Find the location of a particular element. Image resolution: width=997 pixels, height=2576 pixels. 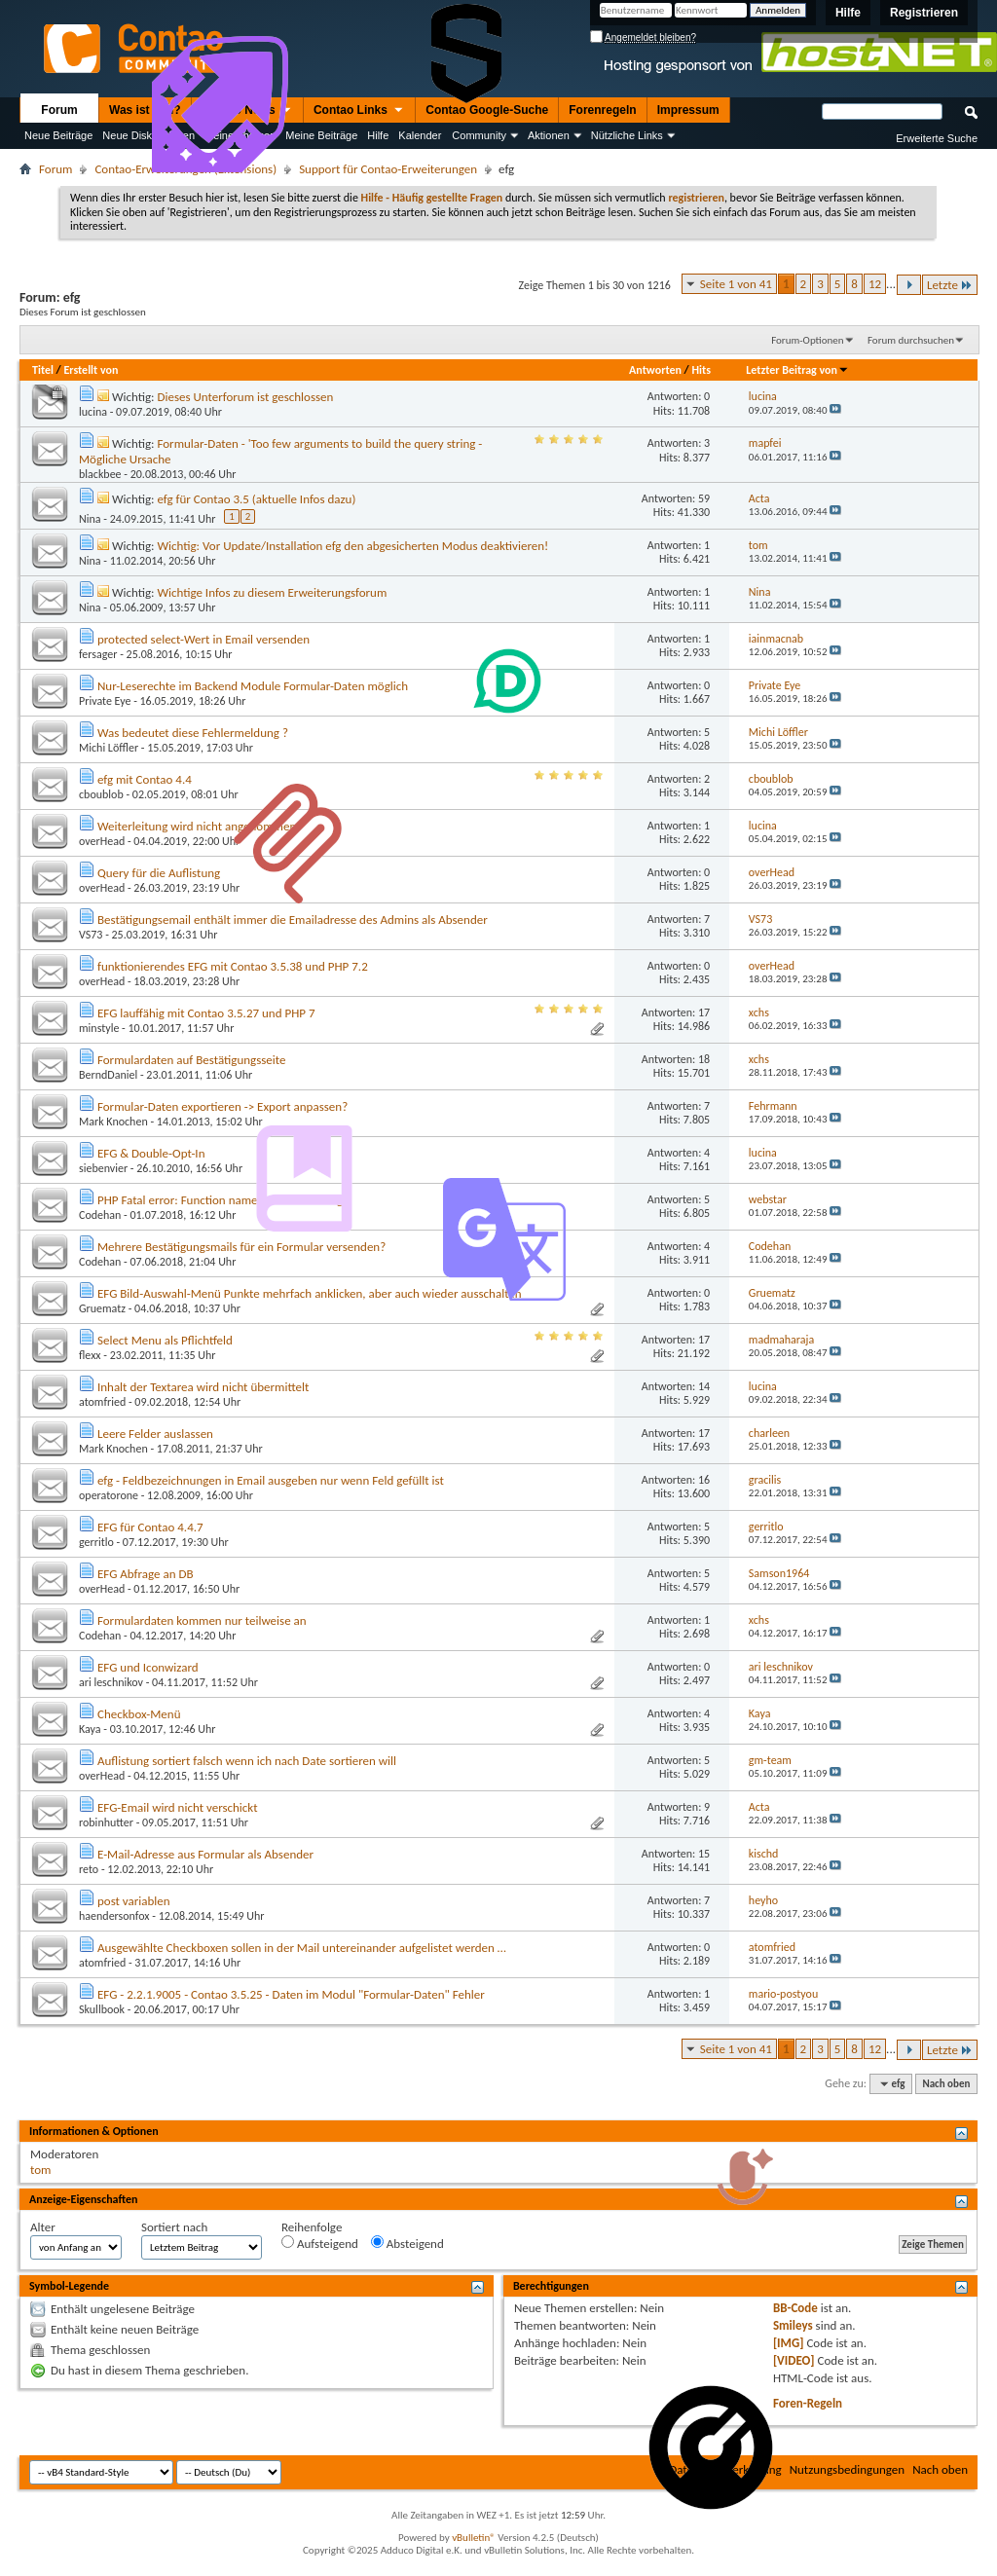

view bookmarked items is located at coordinates (304, 1178).